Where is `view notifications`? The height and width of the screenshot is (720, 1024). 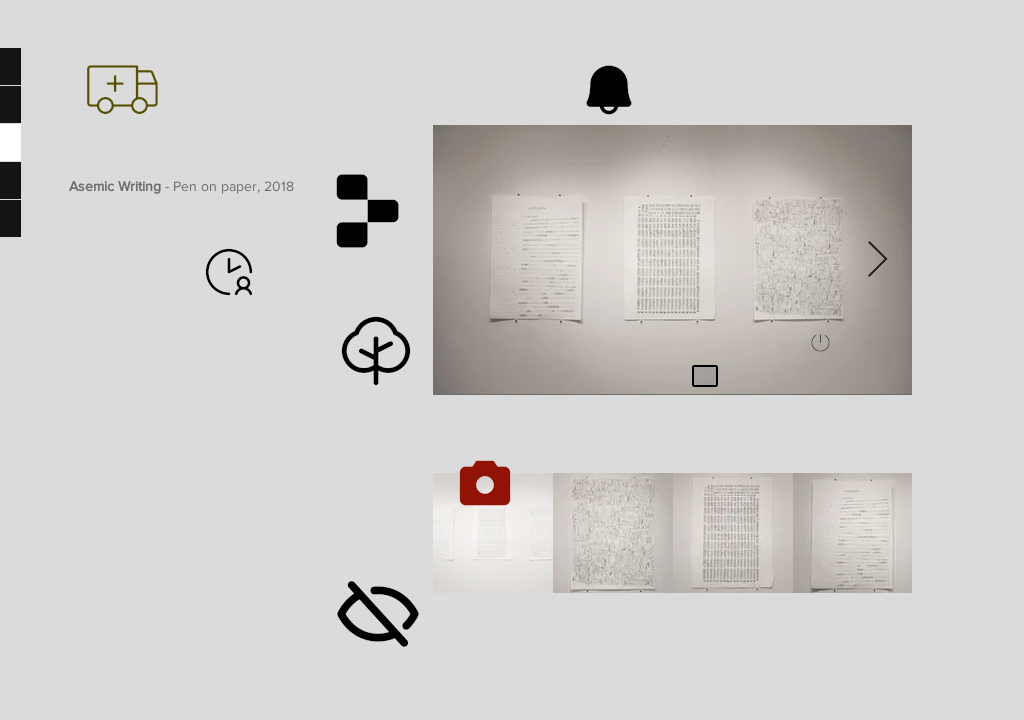
view notifications is located at coordinates (609, 90).